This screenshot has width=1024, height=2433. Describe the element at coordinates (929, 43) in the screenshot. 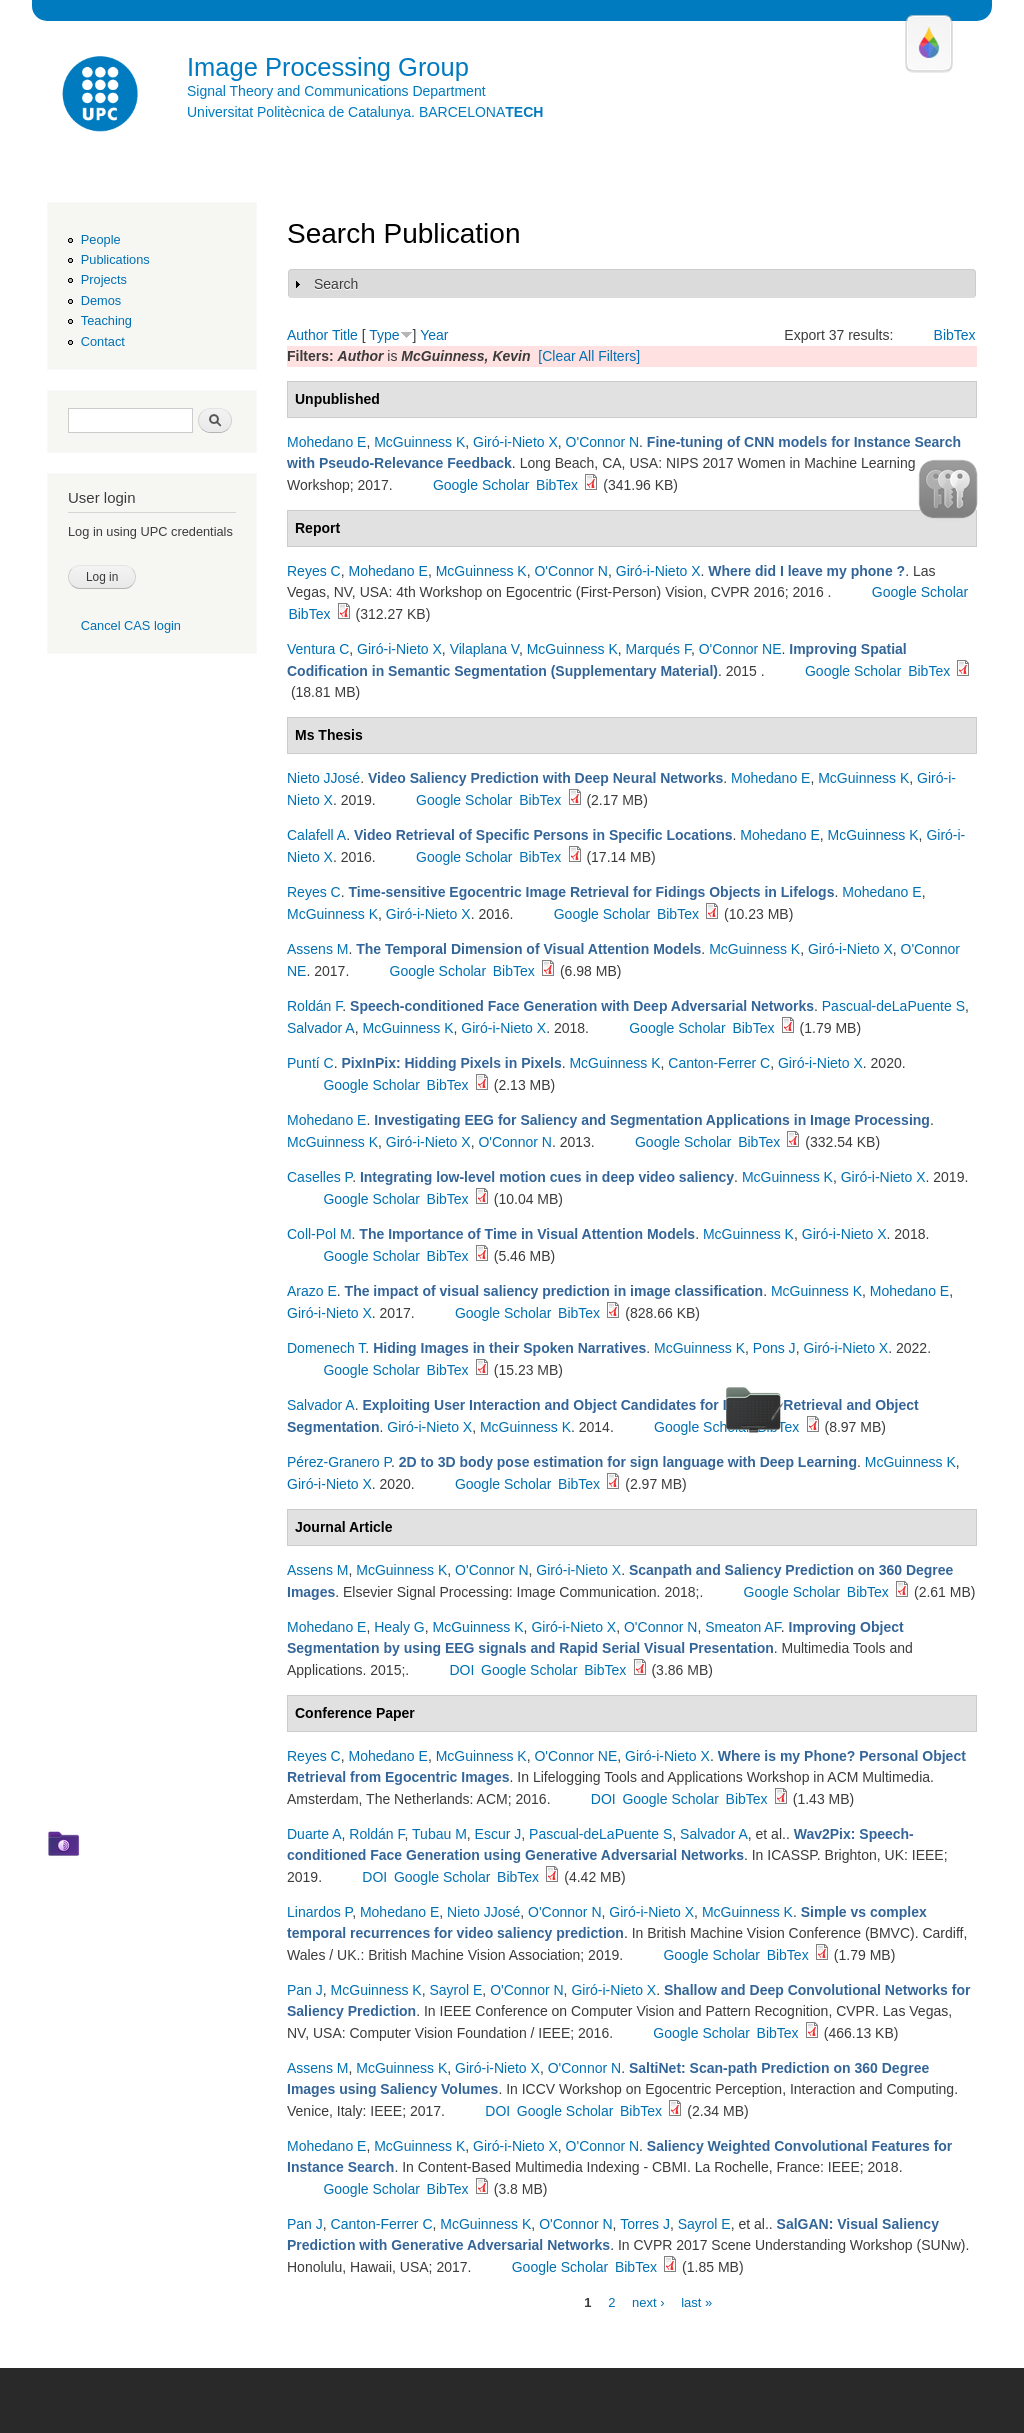

I see `an ICC color profile file` at that location.